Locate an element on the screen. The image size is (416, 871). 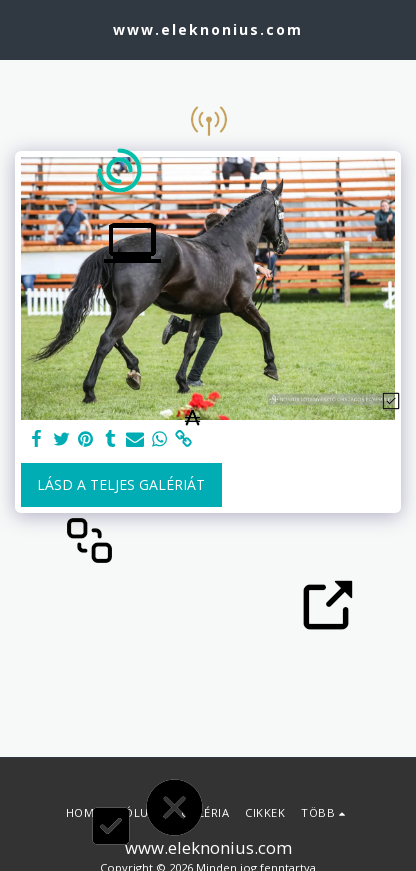
send selected object to back of layer stack is located at coordinates (89, 540).